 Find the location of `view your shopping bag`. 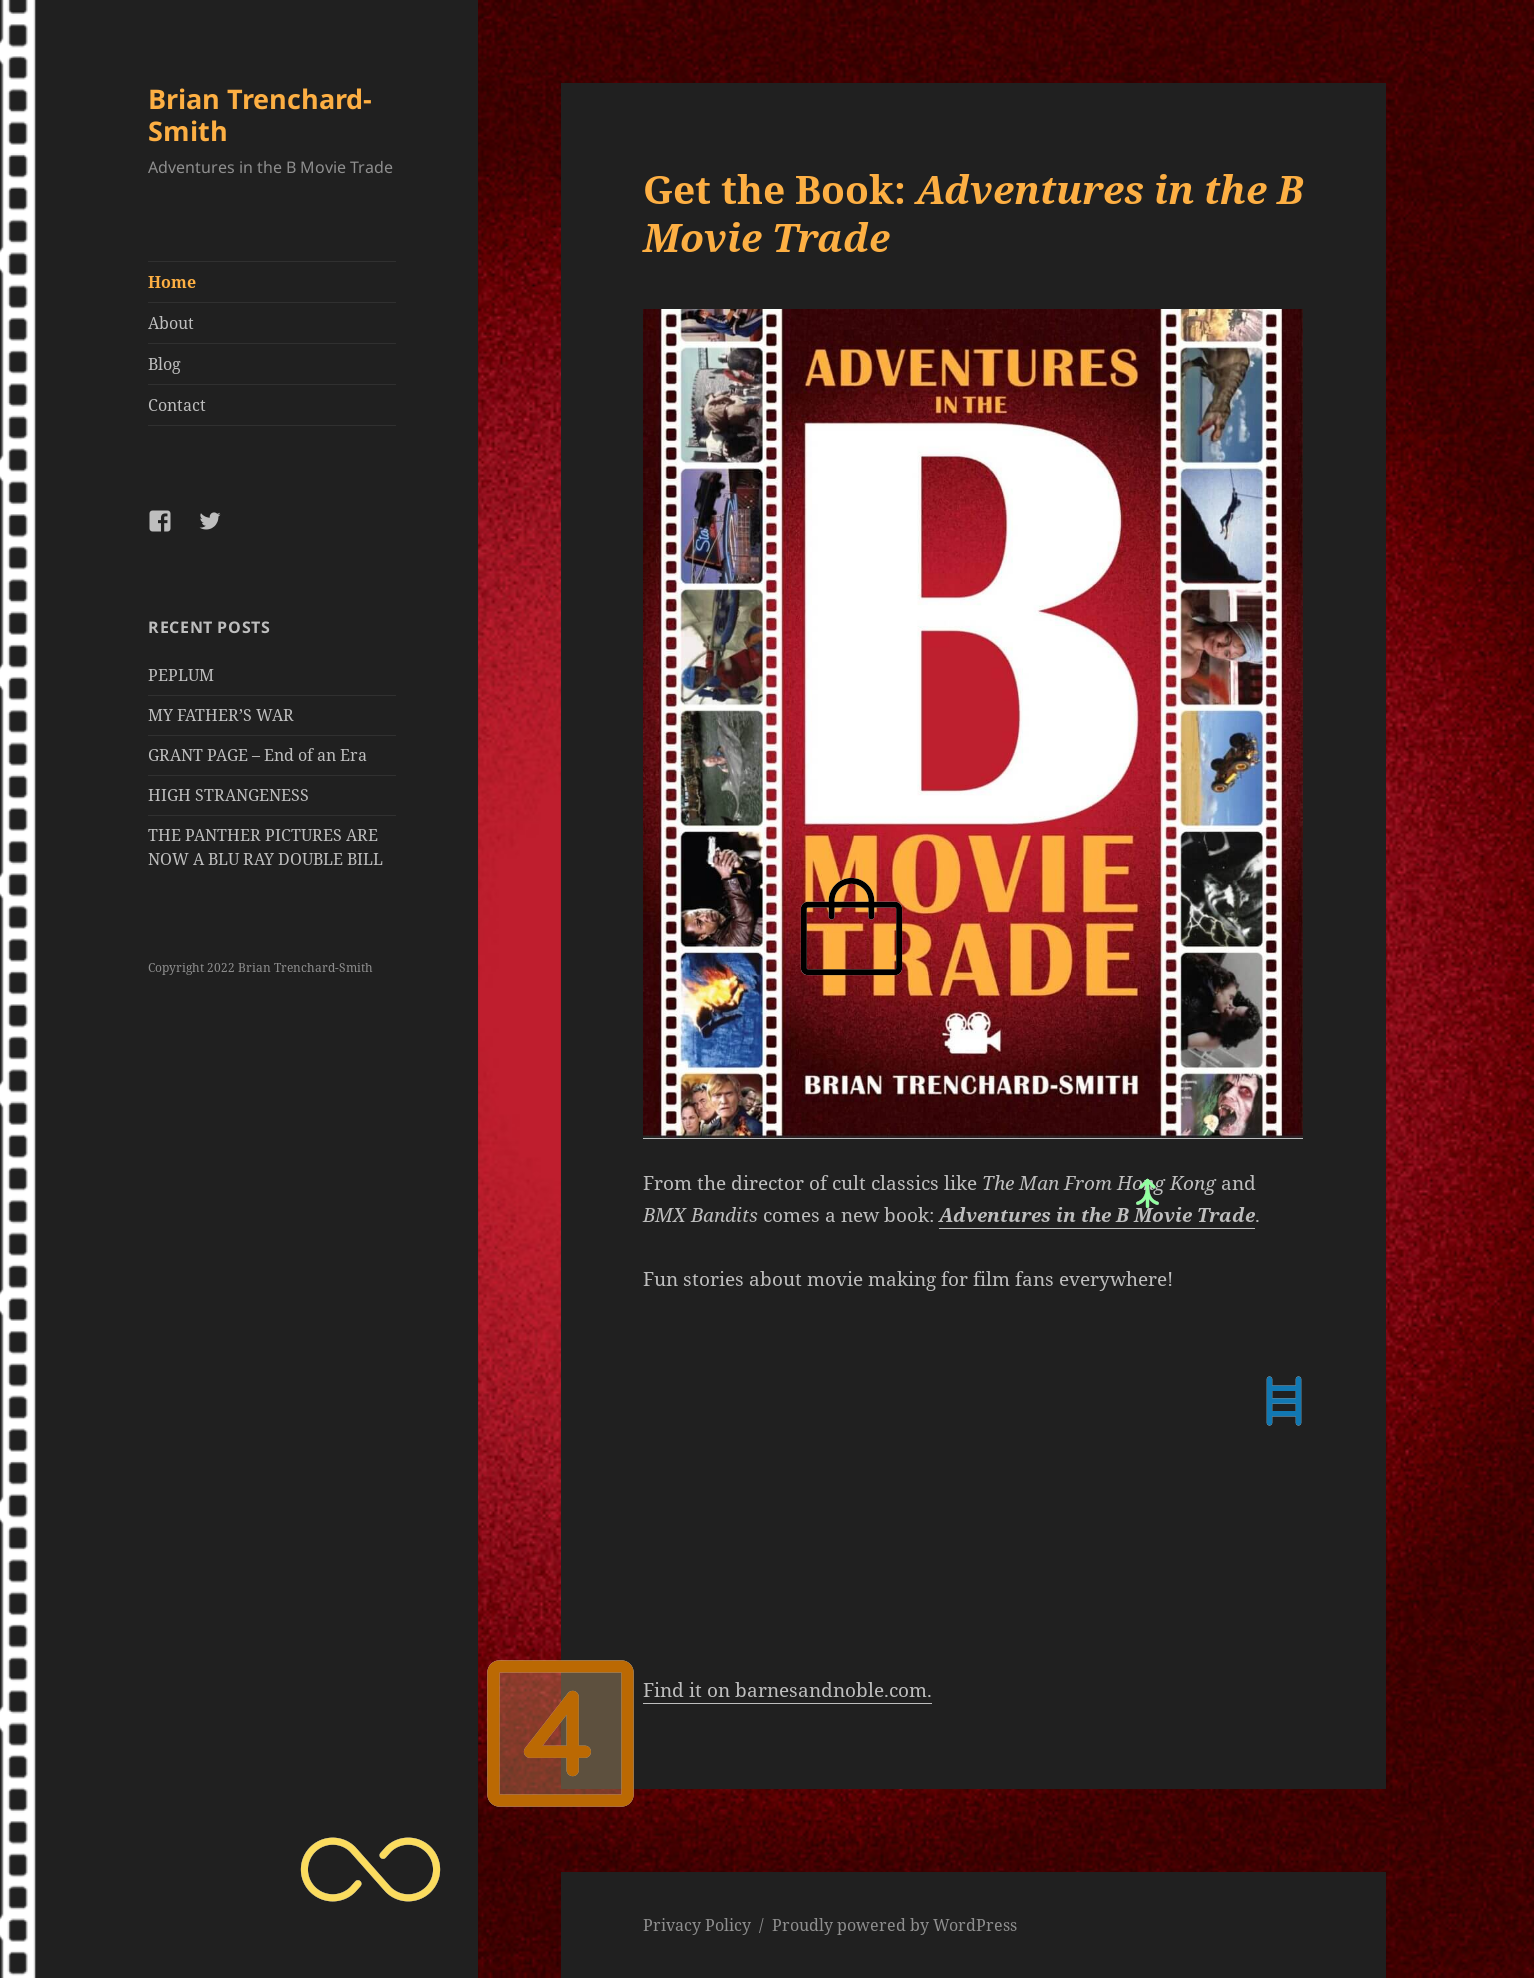

view your shopping bag is located at coordinates (851, 932).